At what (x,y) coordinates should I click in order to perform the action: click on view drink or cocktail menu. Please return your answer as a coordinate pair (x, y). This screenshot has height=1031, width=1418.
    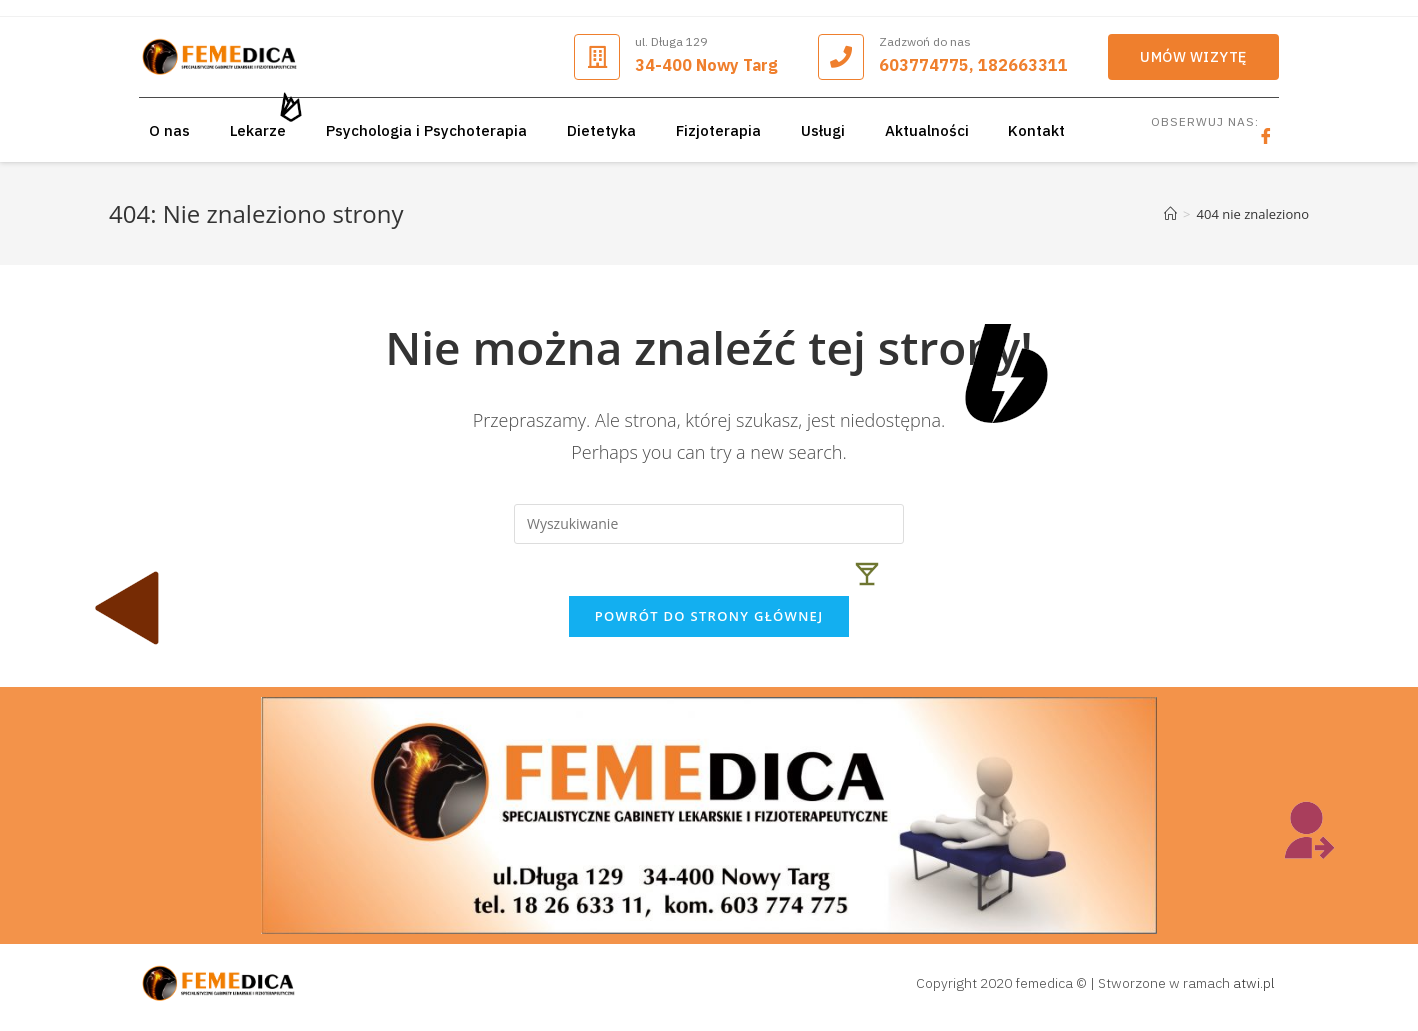
    Looking at the image, I should click on (867, 574).